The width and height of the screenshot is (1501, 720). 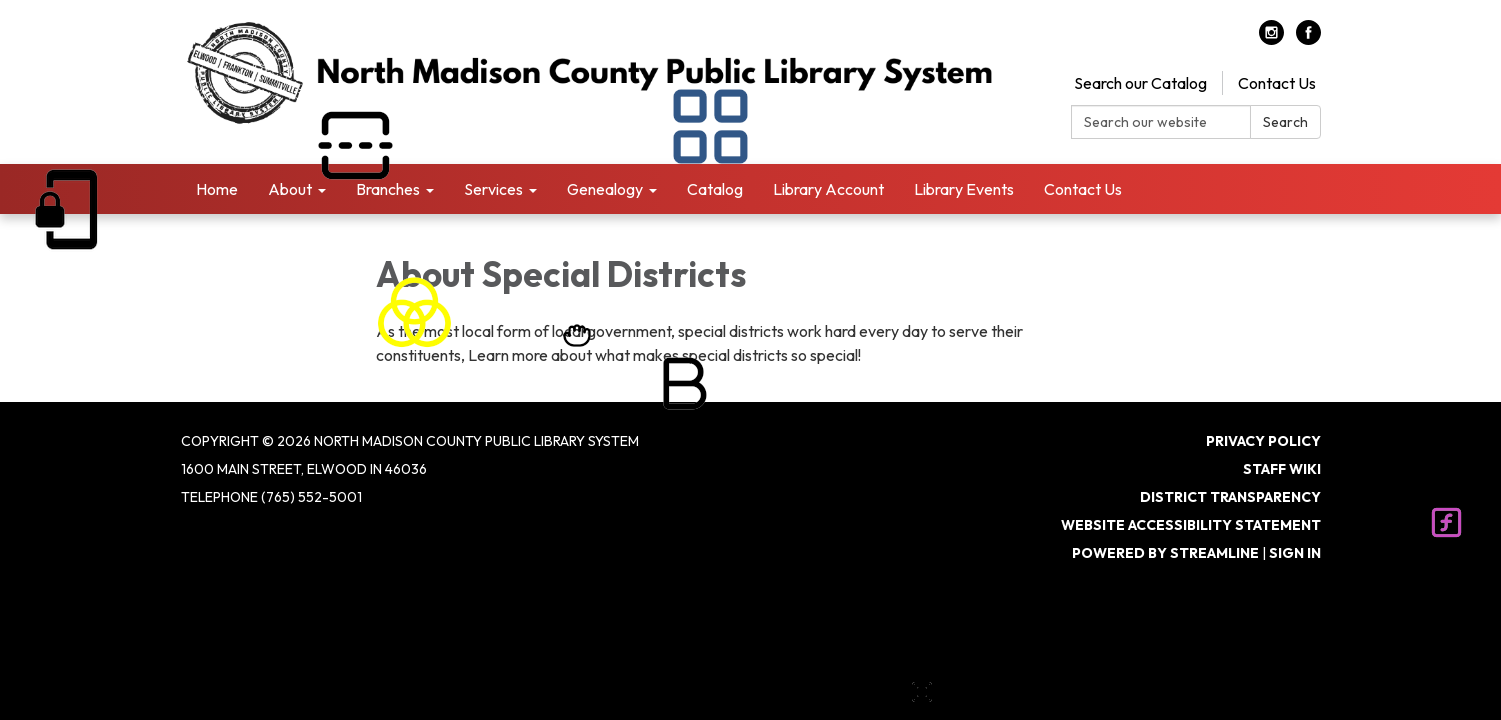 What do you see at coordinates (683, 383) in the screenshot?
I see `apply bold formatting to selected text` at bounding box center [683, 383].